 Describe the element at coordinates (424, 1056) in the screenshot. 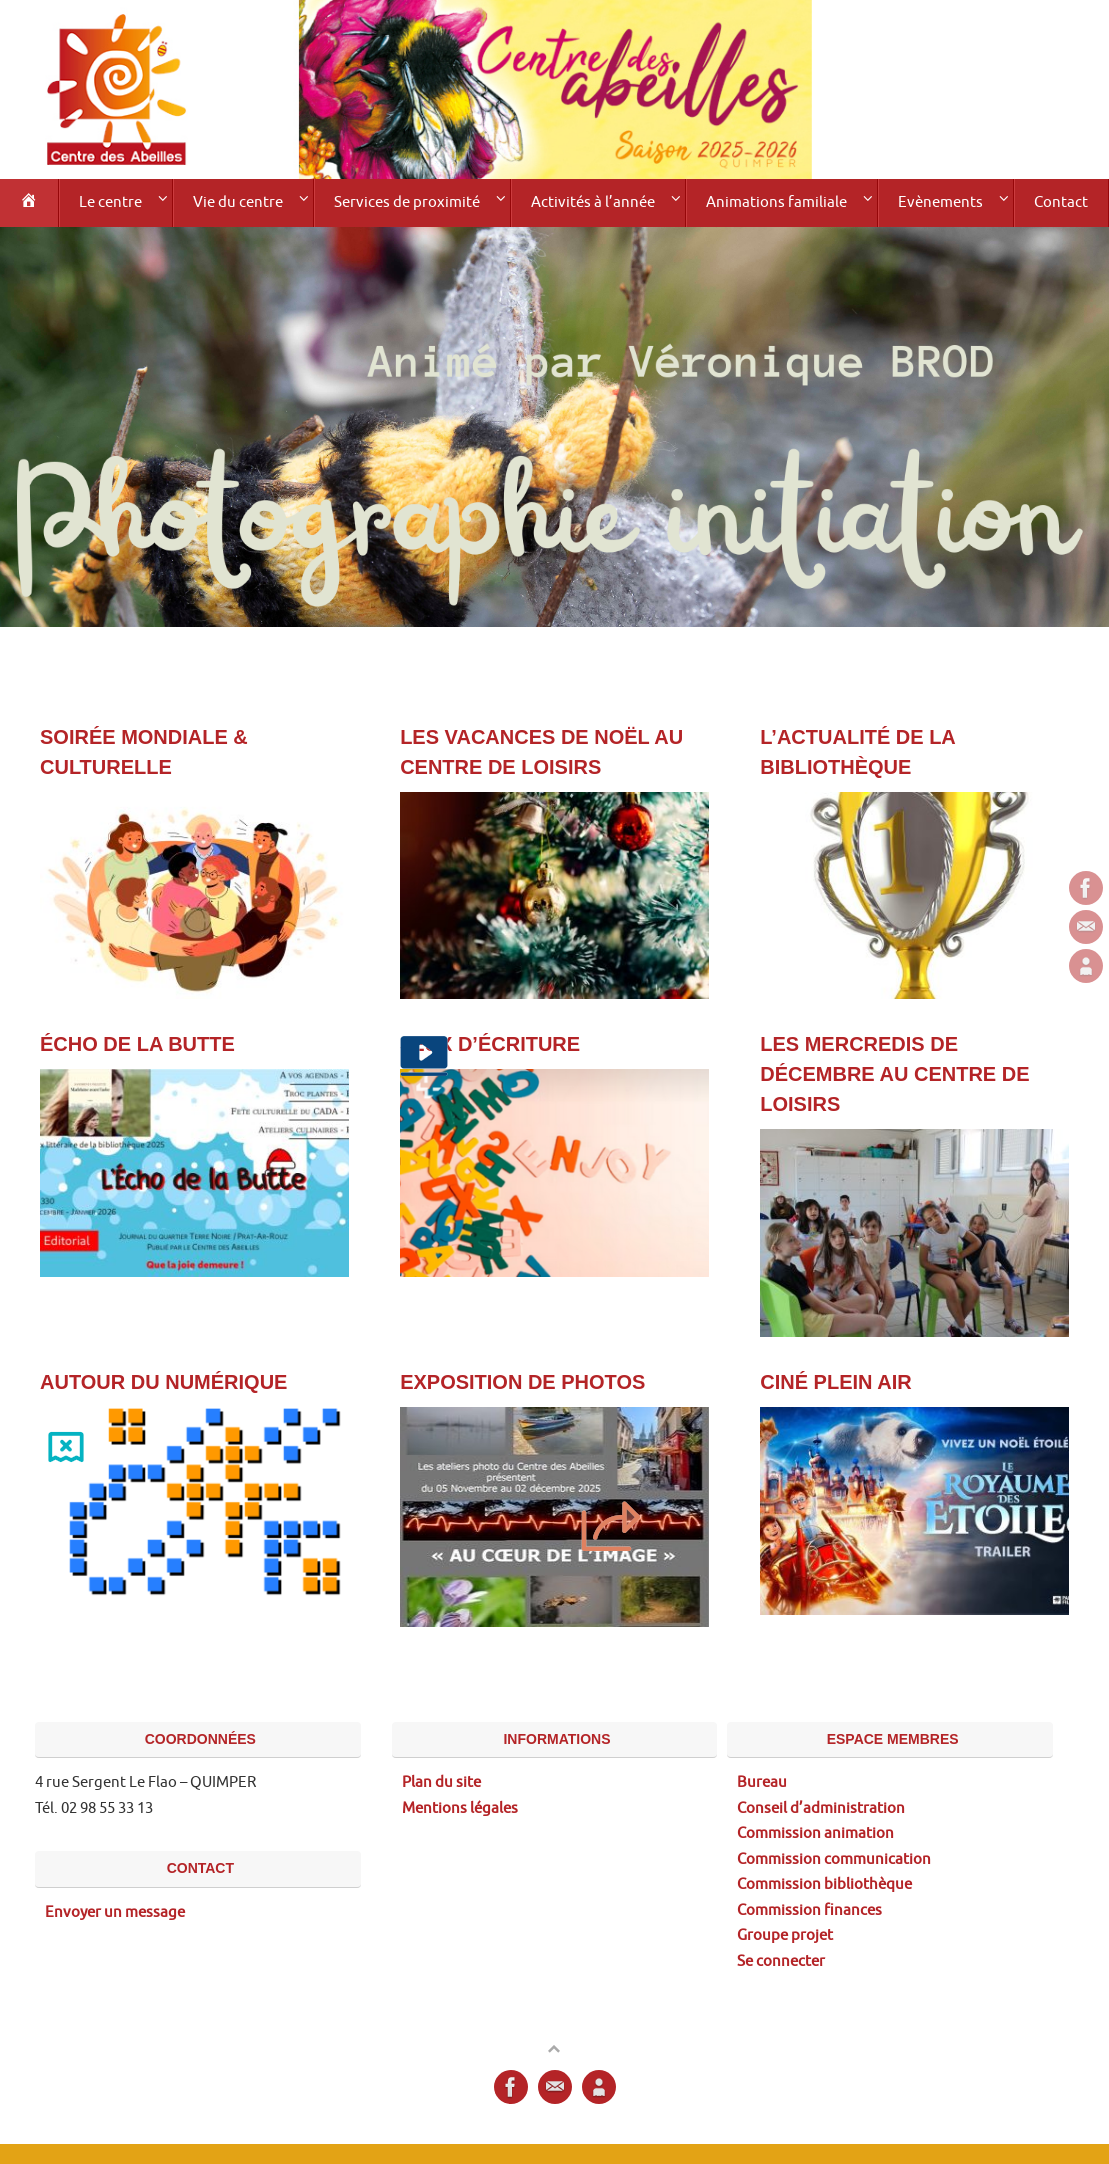

I see `play a video` at that location.